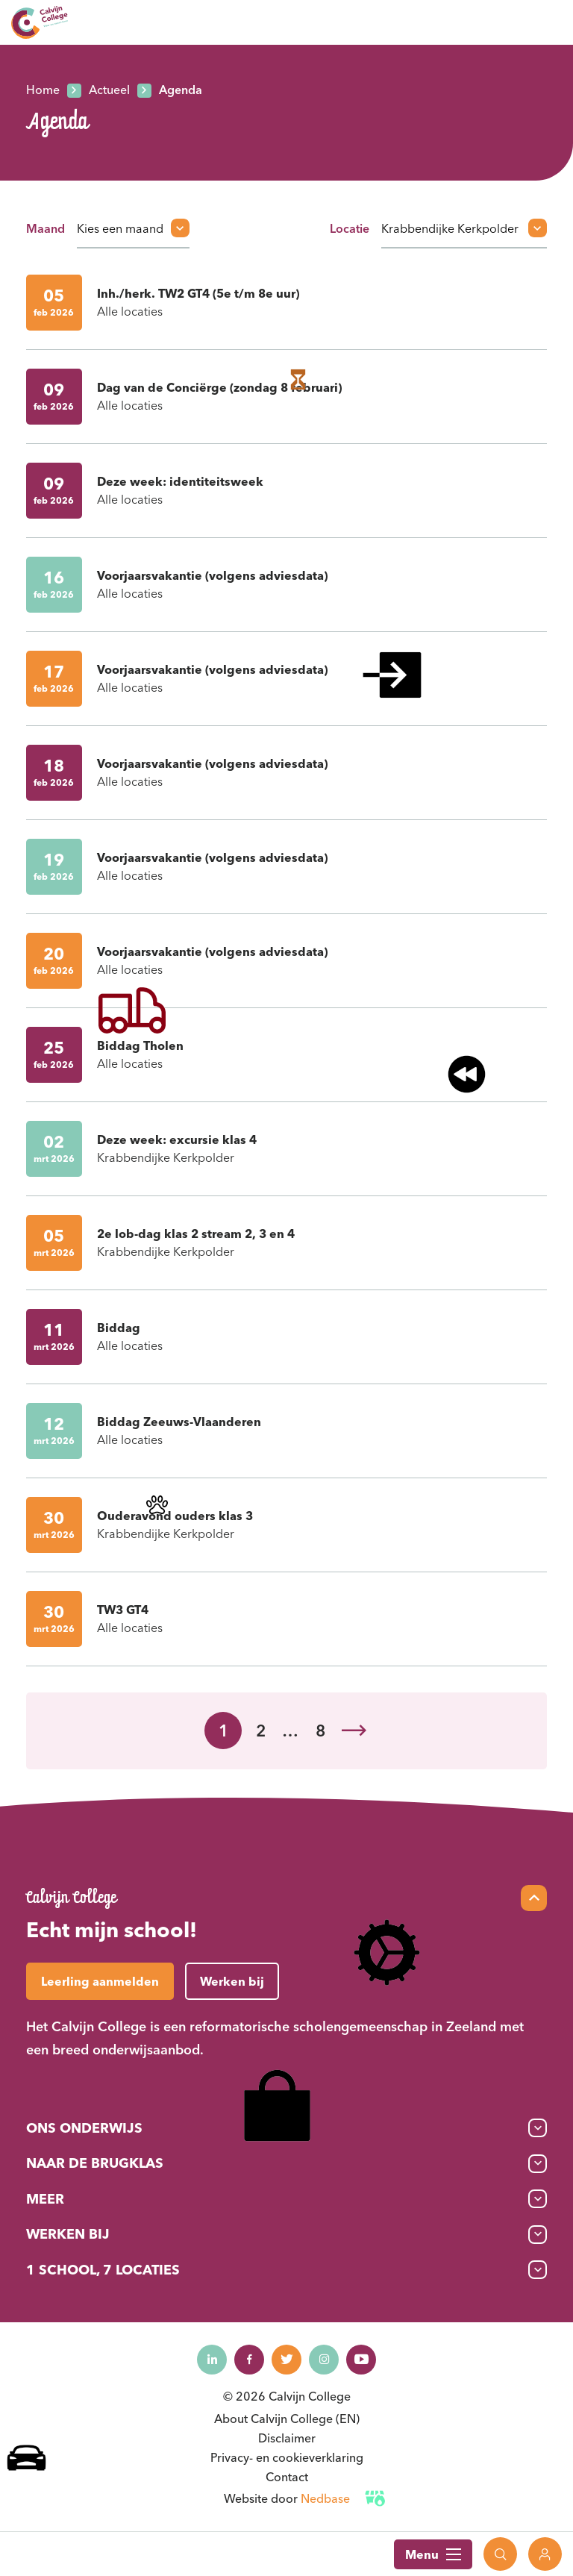 This screenshot has width=573, height=2576. I want to click on view your shopping bag, so click(277, 2105).